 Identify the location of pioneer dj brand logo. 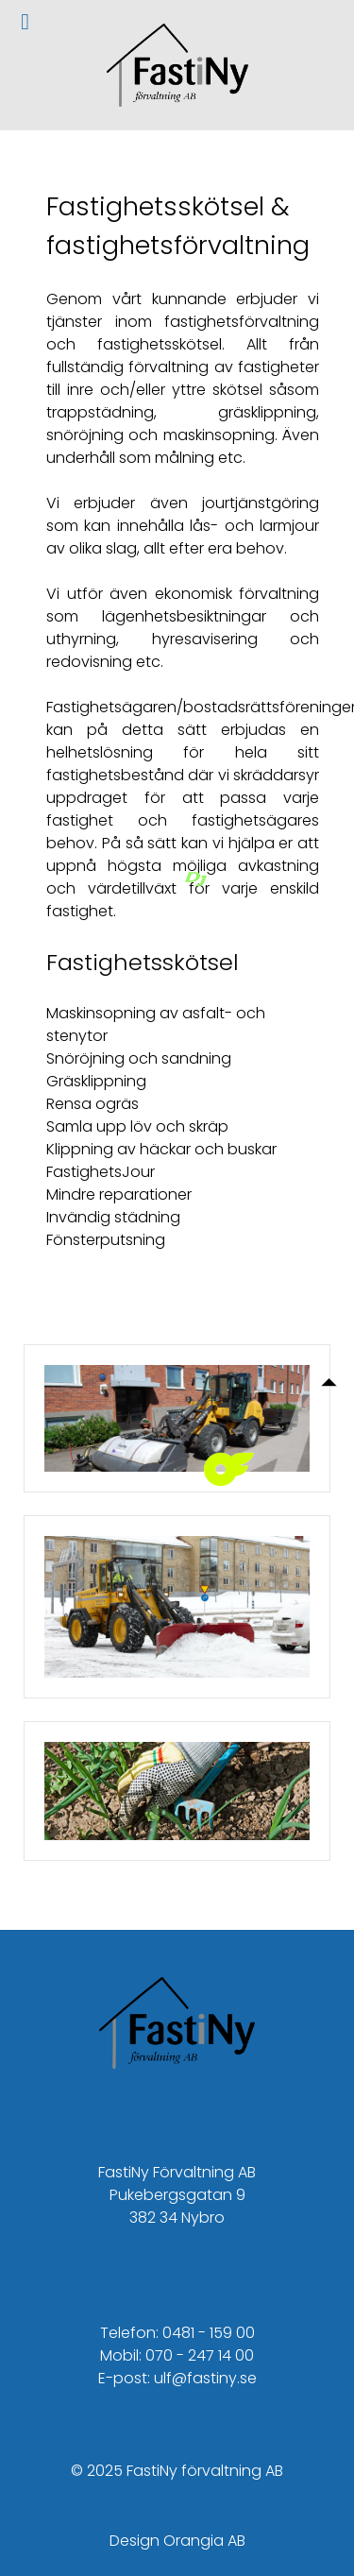
(195, 879).